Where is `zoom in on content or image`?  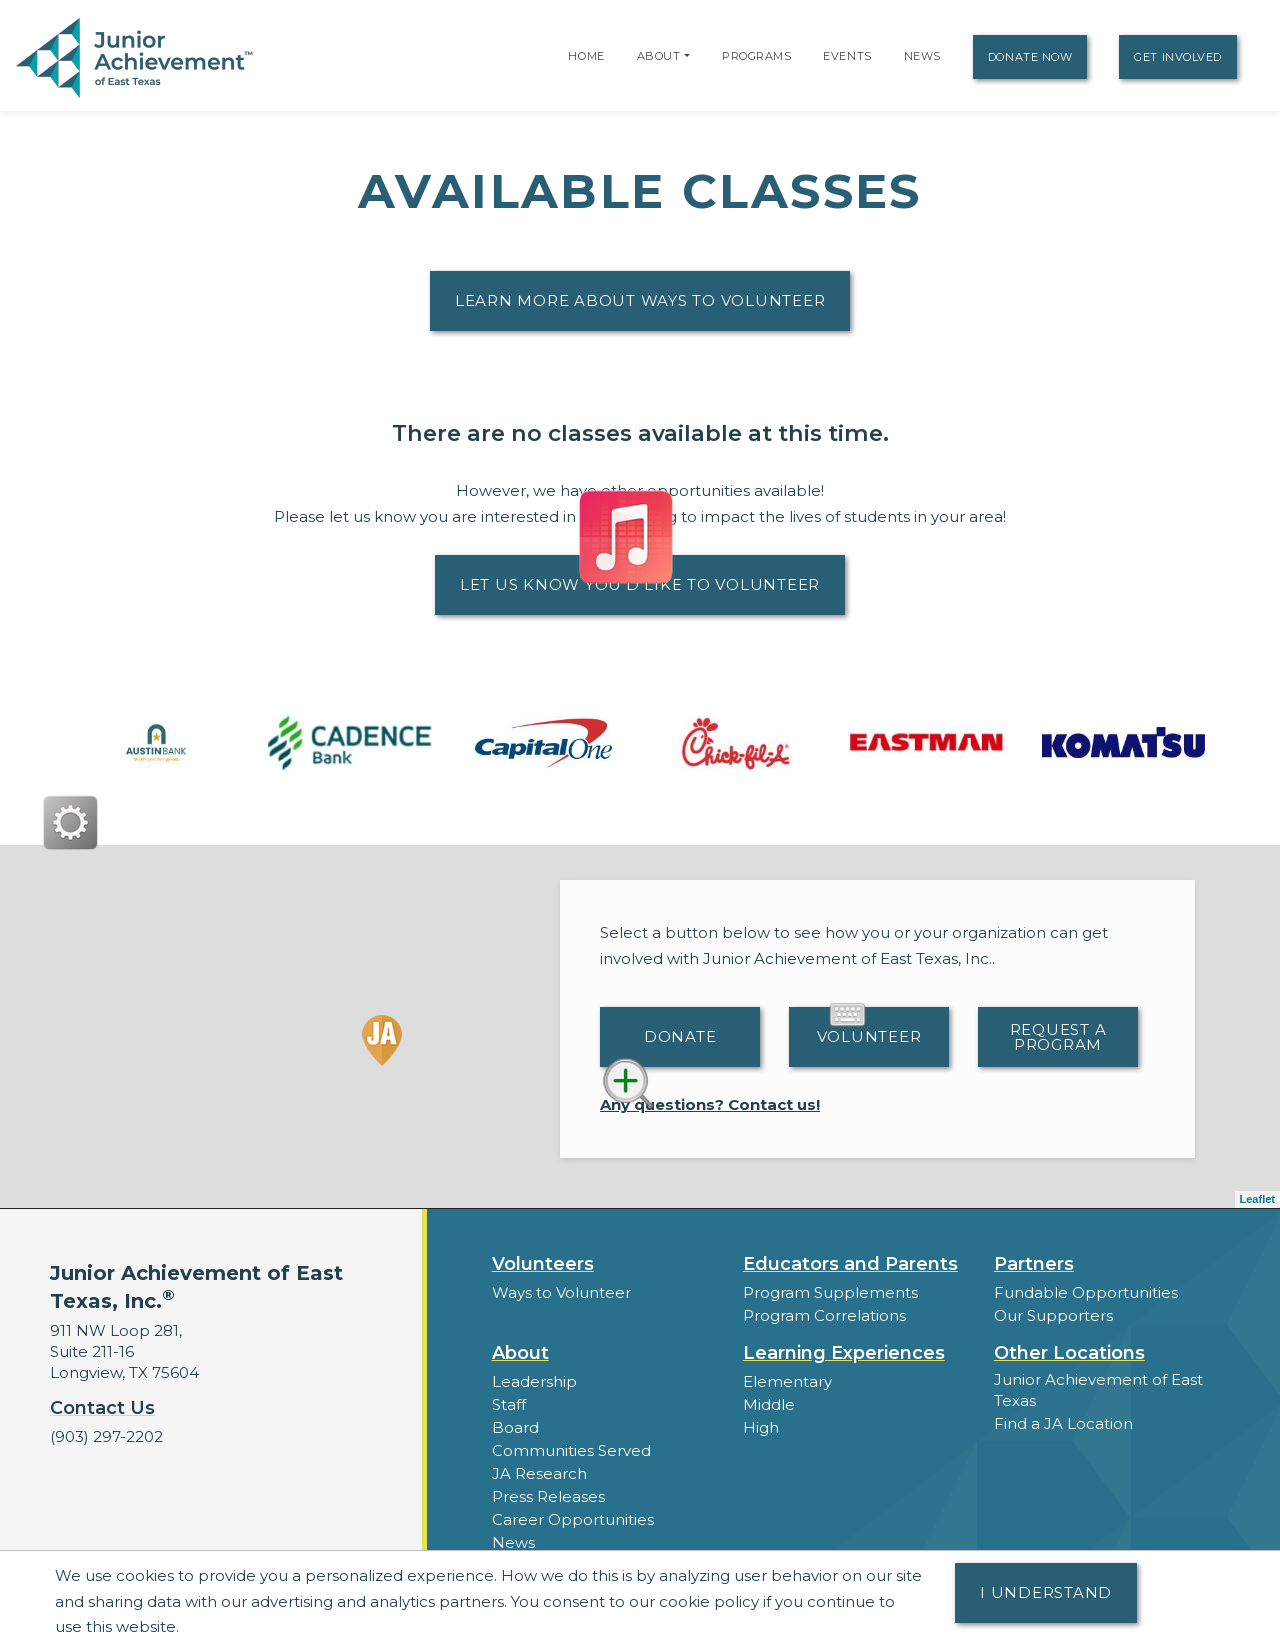
zoom in on content or image is located at coordinates (628, 1083).